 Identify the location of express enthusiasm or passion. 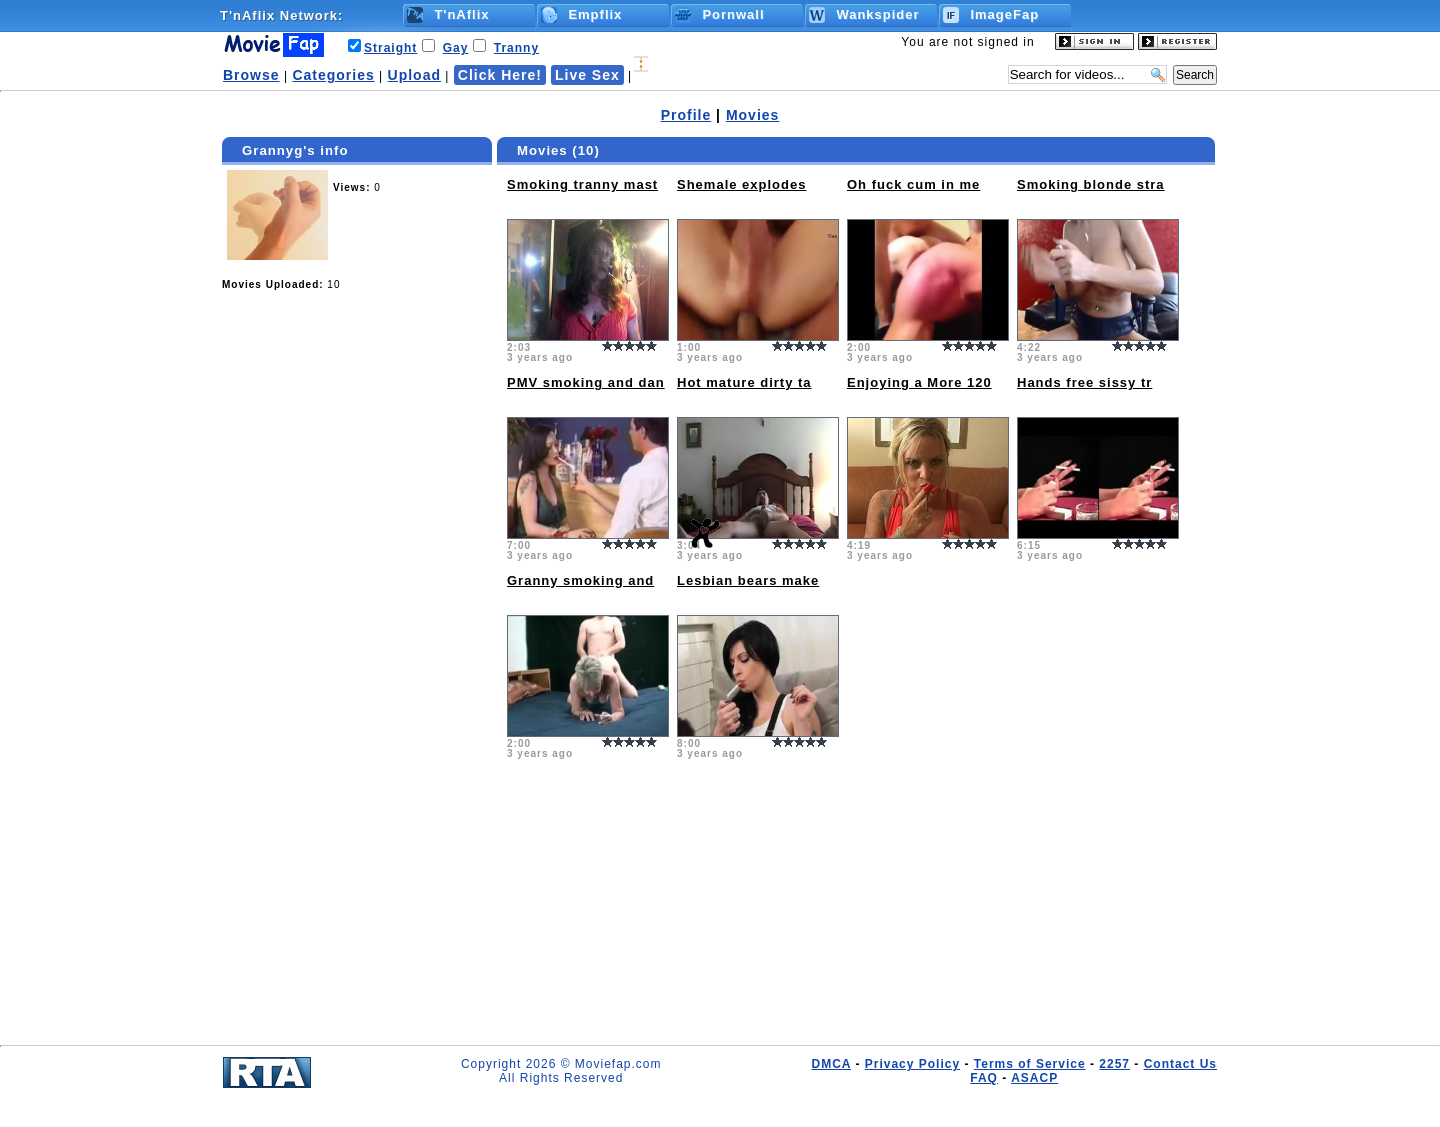
(705, 533).